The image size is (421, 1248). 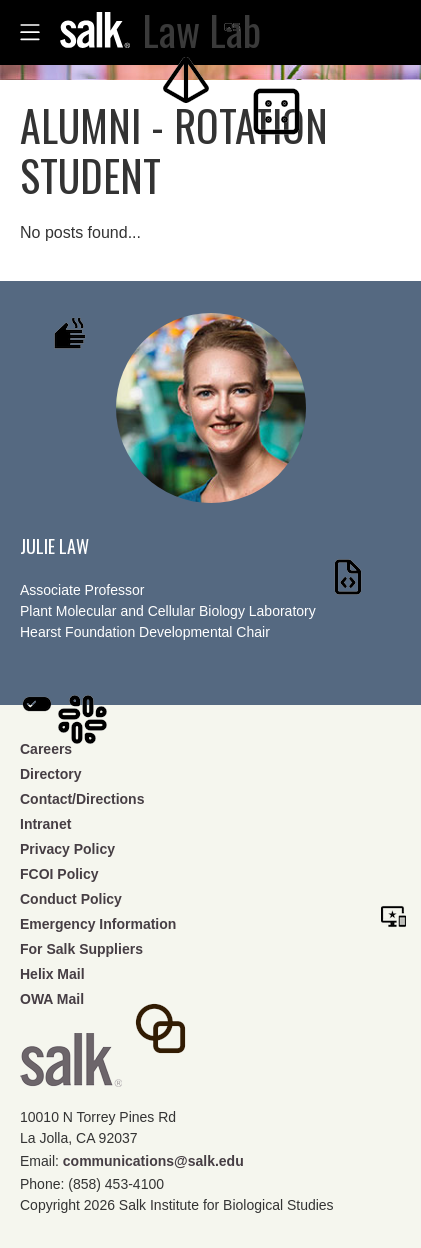 I want to click on open Slack messaging app, so click(x=82, y=719).